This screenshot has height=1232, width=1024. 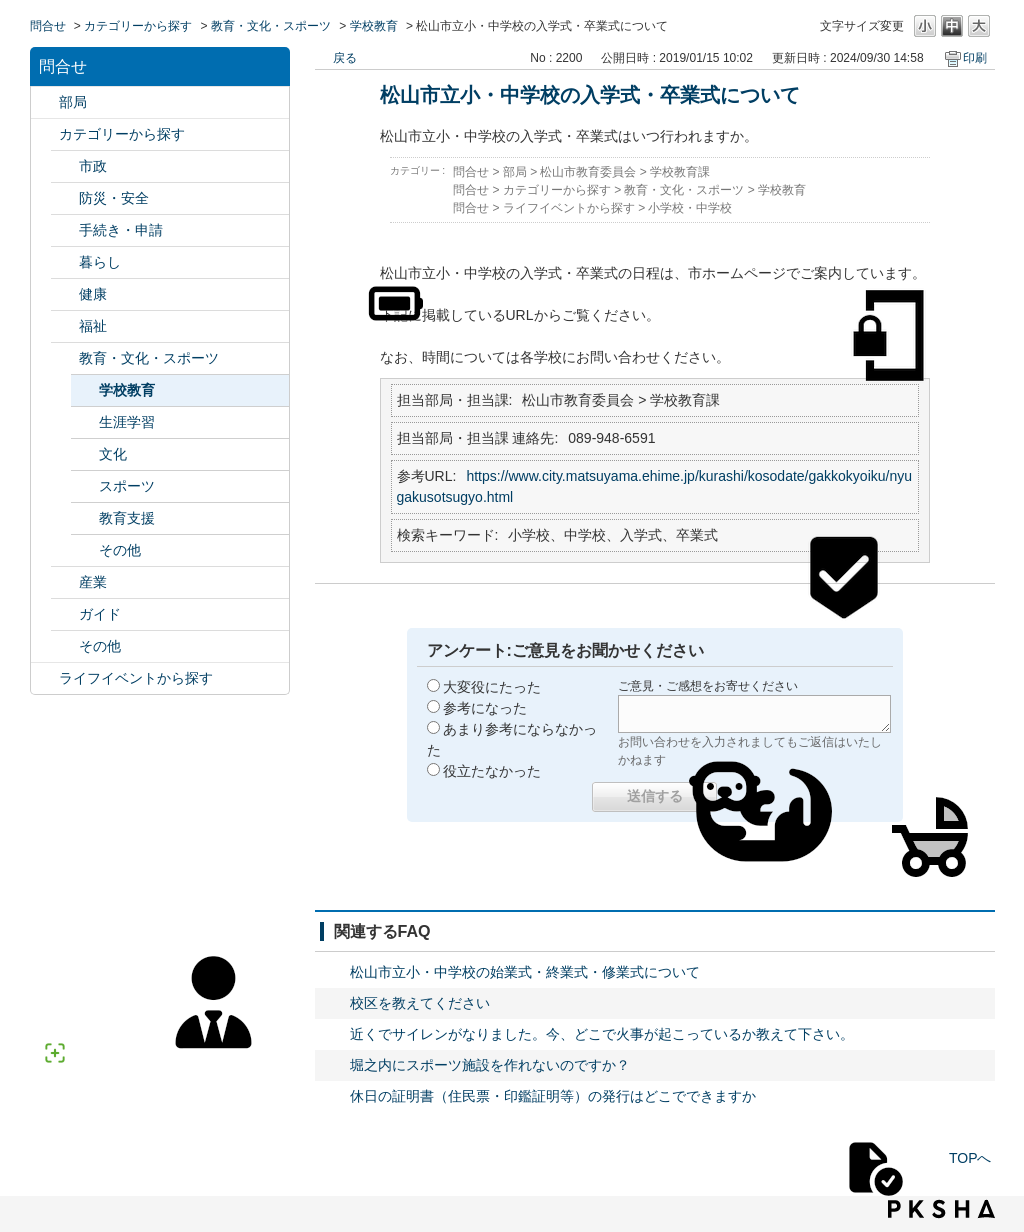 I want to click on indicates full battery charge, so click(x=394, y=303).